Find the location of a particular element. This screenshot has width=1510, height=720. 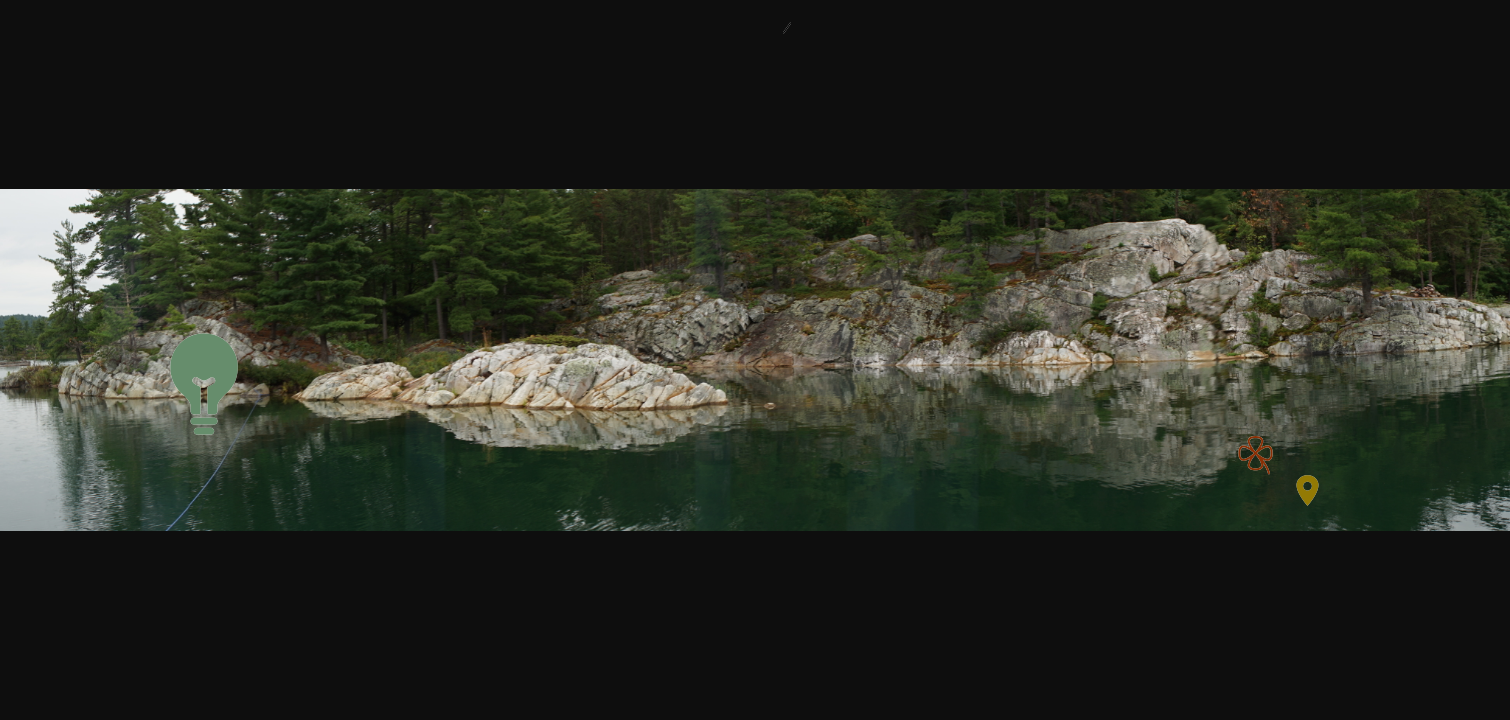

indicates a disabled or unavailable feature is located at coordinates (787, 28).